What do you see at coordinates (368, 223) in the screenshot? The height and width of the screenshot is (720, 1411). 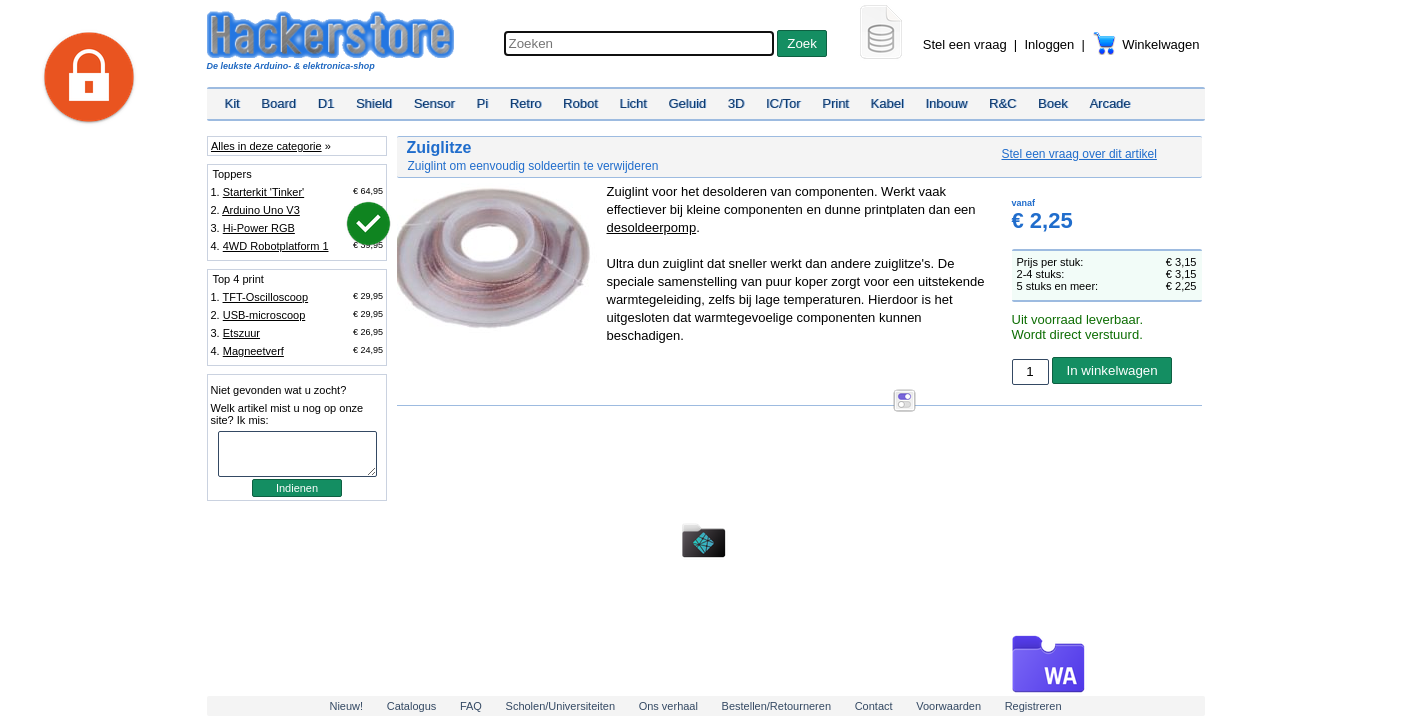 I see `confirm or approve an action` at bounding box center [368, 223].